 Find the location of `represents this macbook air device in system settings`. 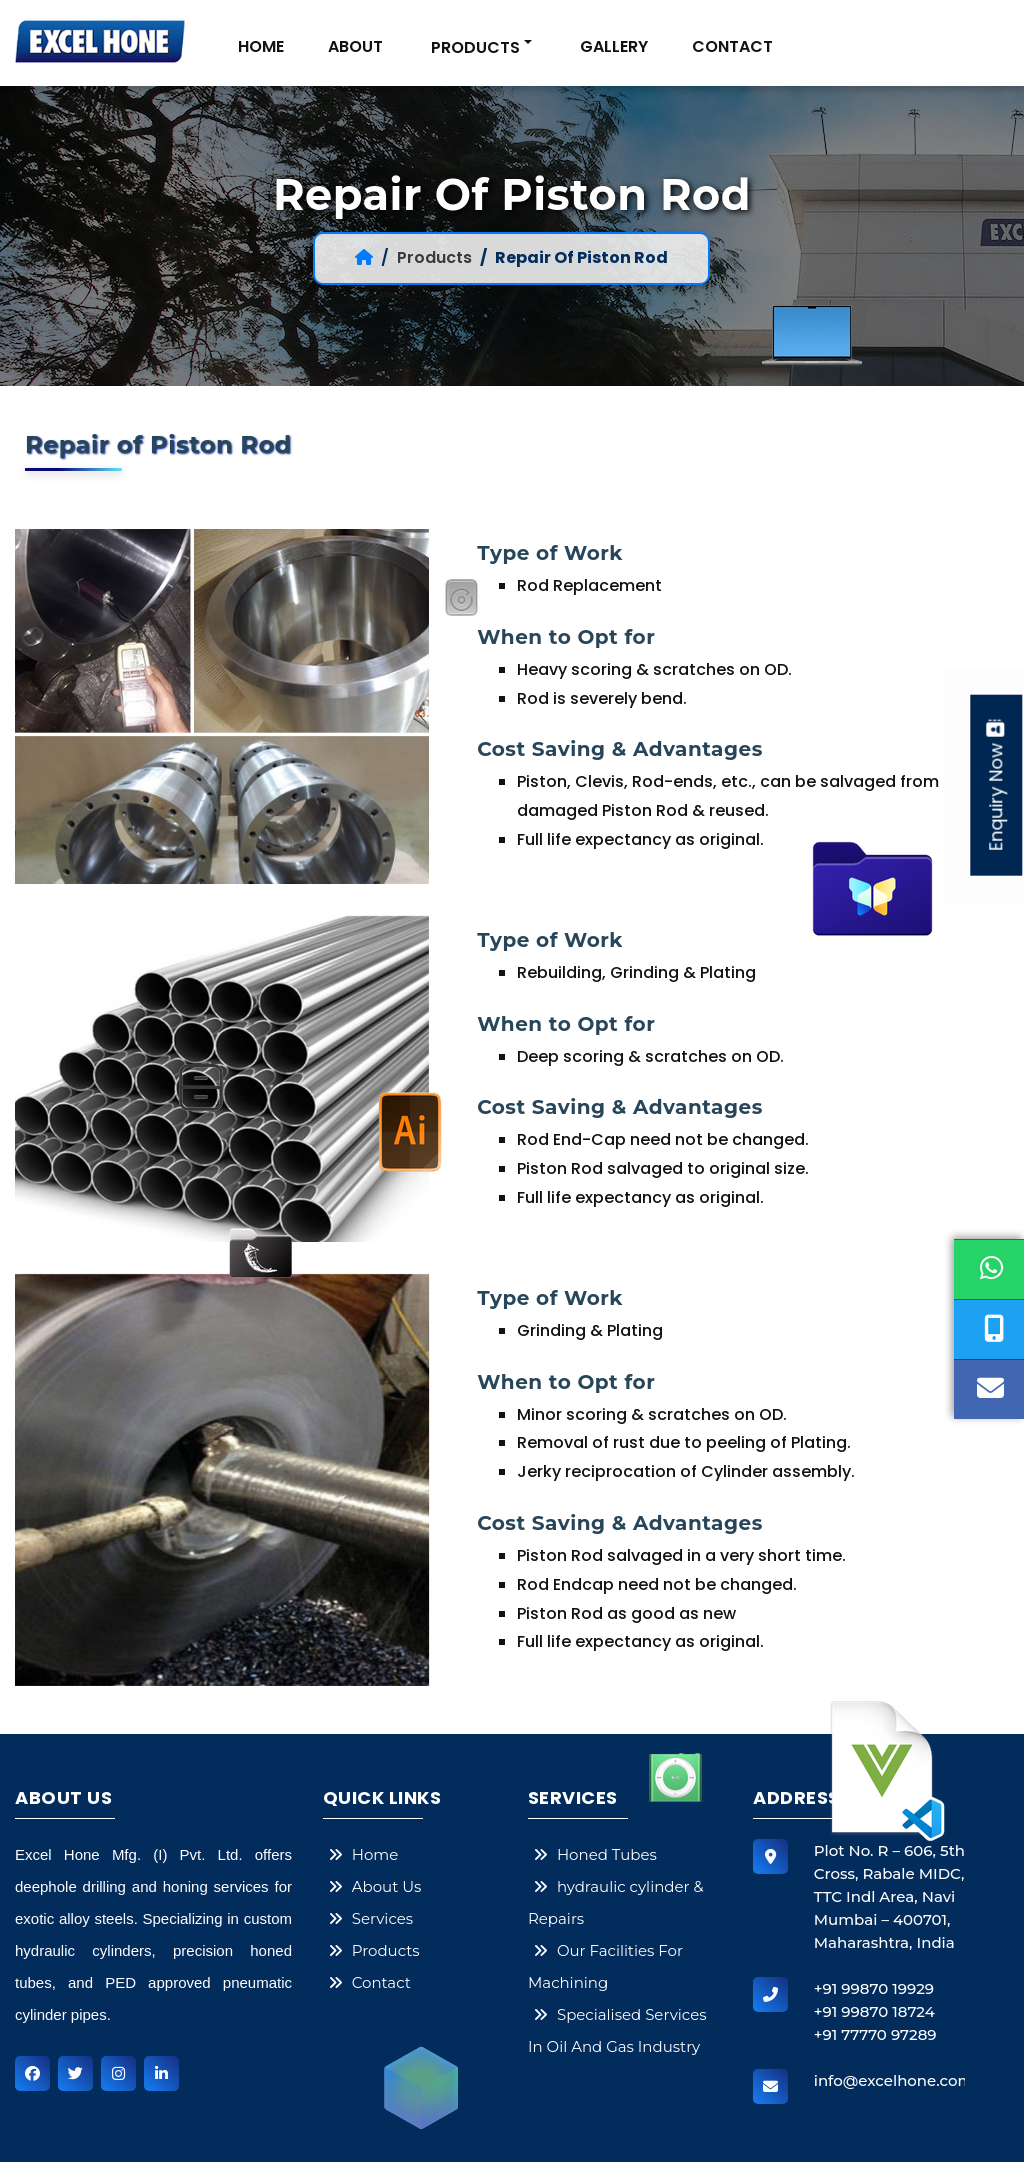

represents this macbook air device in system settings is located at coordinates (812, 330).